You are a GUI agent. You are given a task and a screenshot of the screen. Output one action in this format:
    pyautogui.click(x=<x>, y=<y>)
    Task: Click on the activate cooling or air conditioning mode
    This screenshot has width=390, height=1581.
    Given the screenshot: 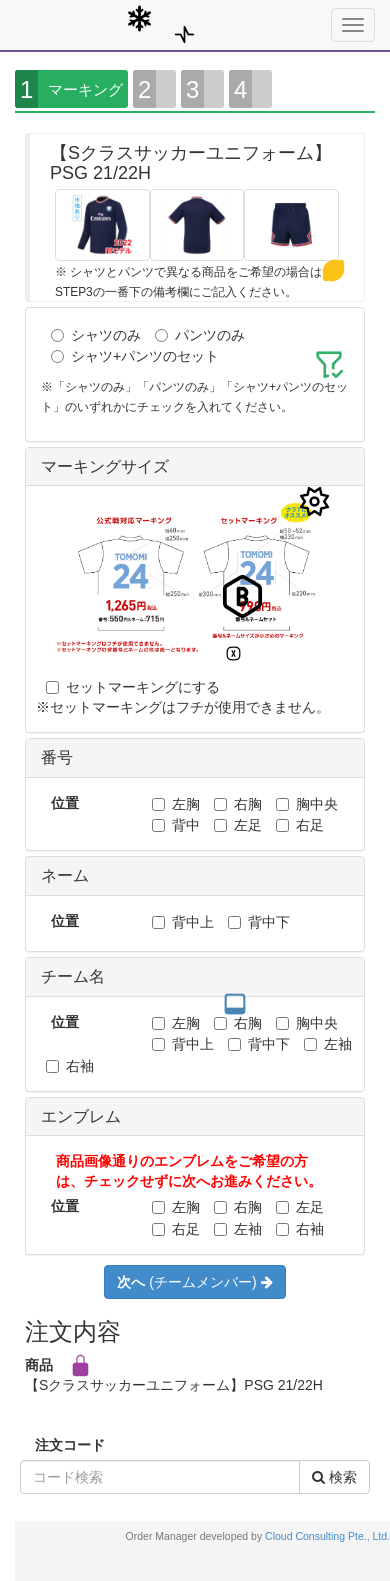 What is the action you would take?
    pyautogui.click(x=139, y=18)
    